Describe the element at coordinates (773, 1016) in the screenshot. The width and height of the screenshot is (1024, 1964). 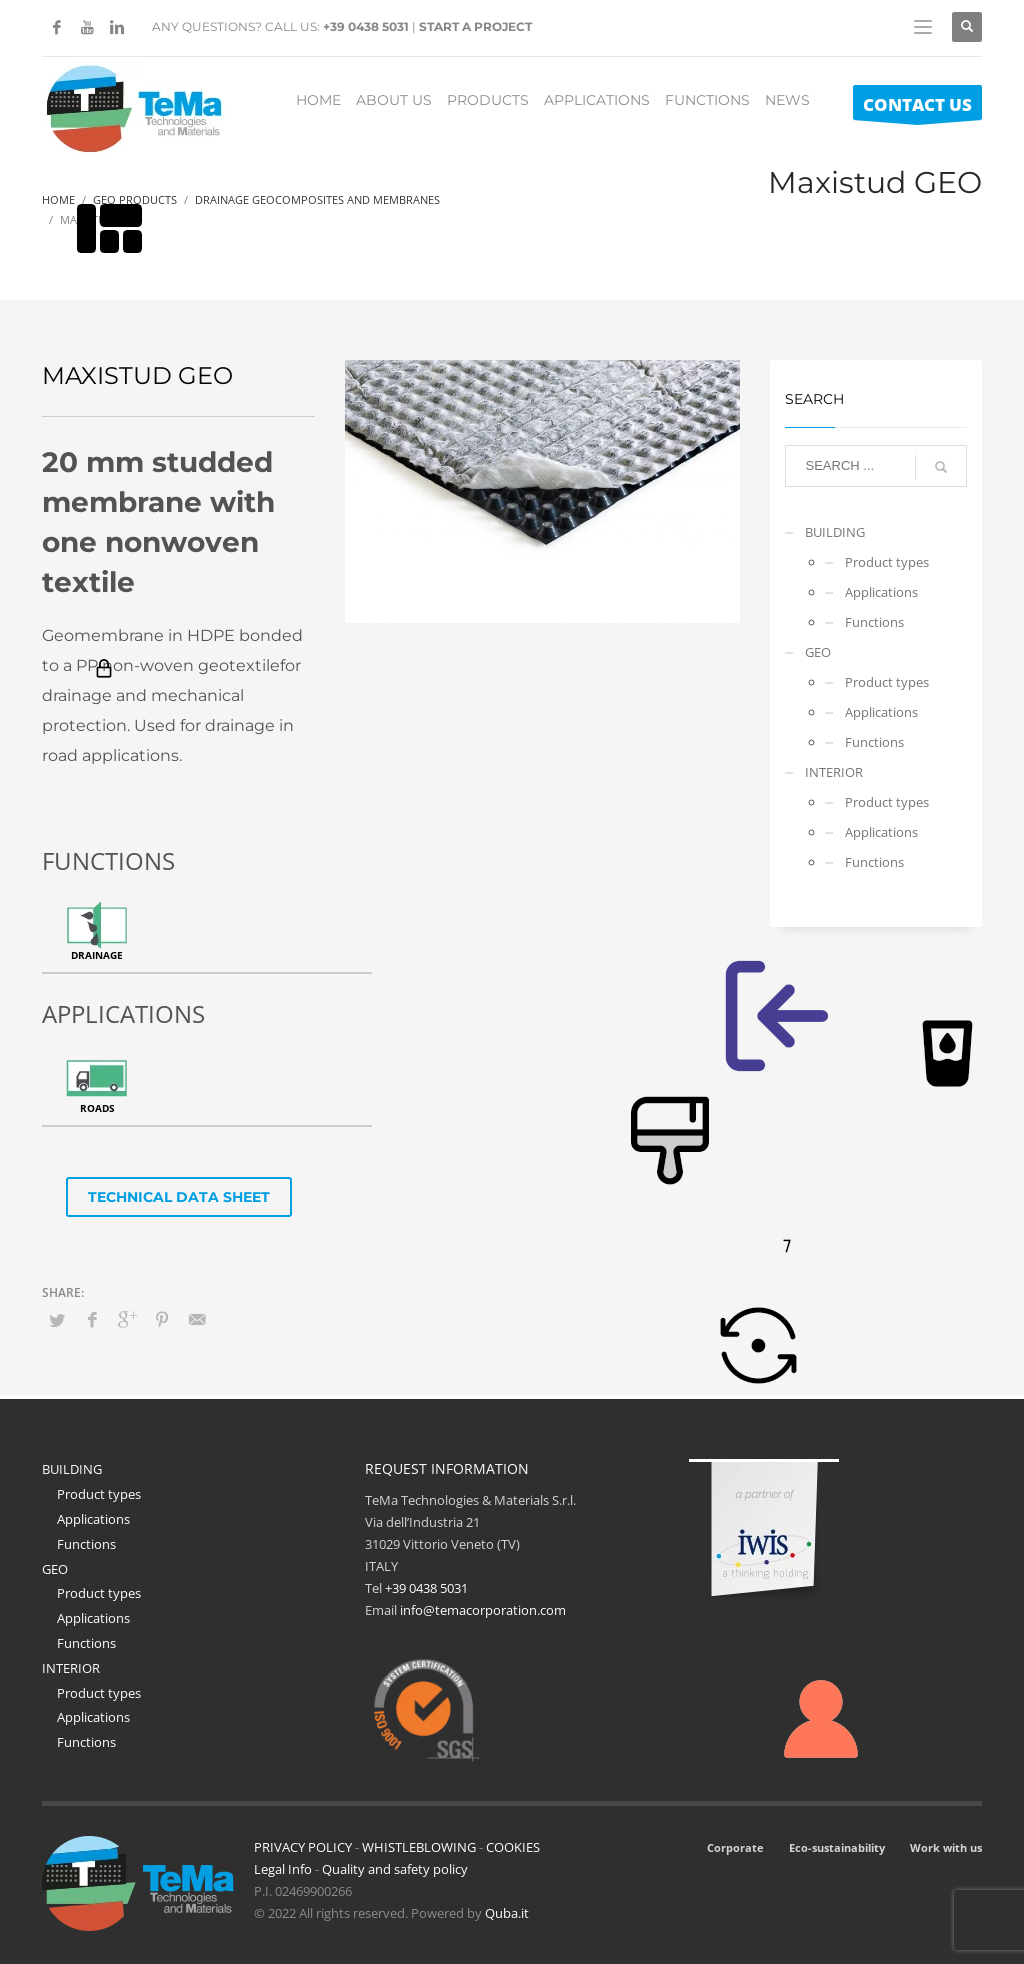
I see `sign in to your account` at that location.